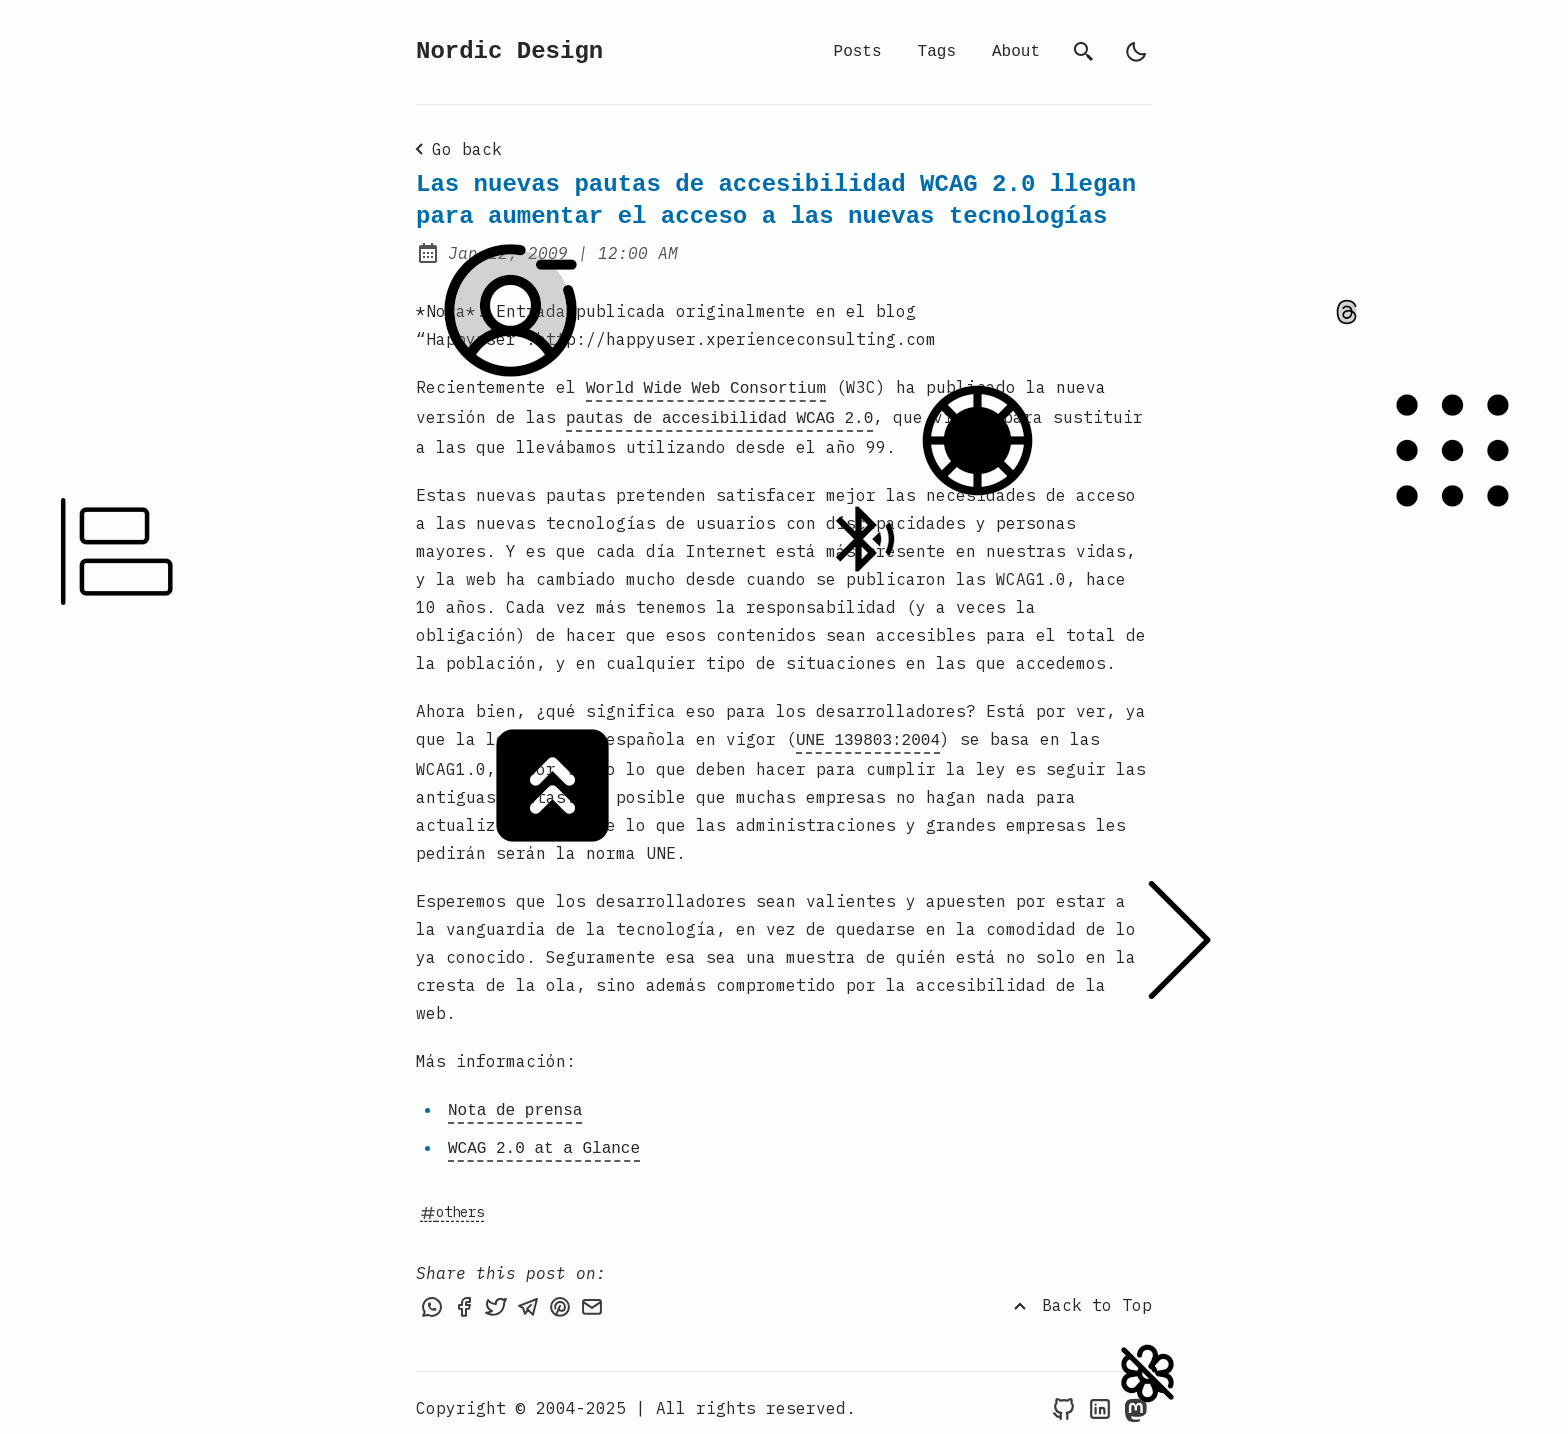 Image resolution: width=1568 pixels, height=1434 pixels. What do you see at coordinates (114, 551) in the screenshot?
I see `align text to the left margin` at bounding box center [114, 551].